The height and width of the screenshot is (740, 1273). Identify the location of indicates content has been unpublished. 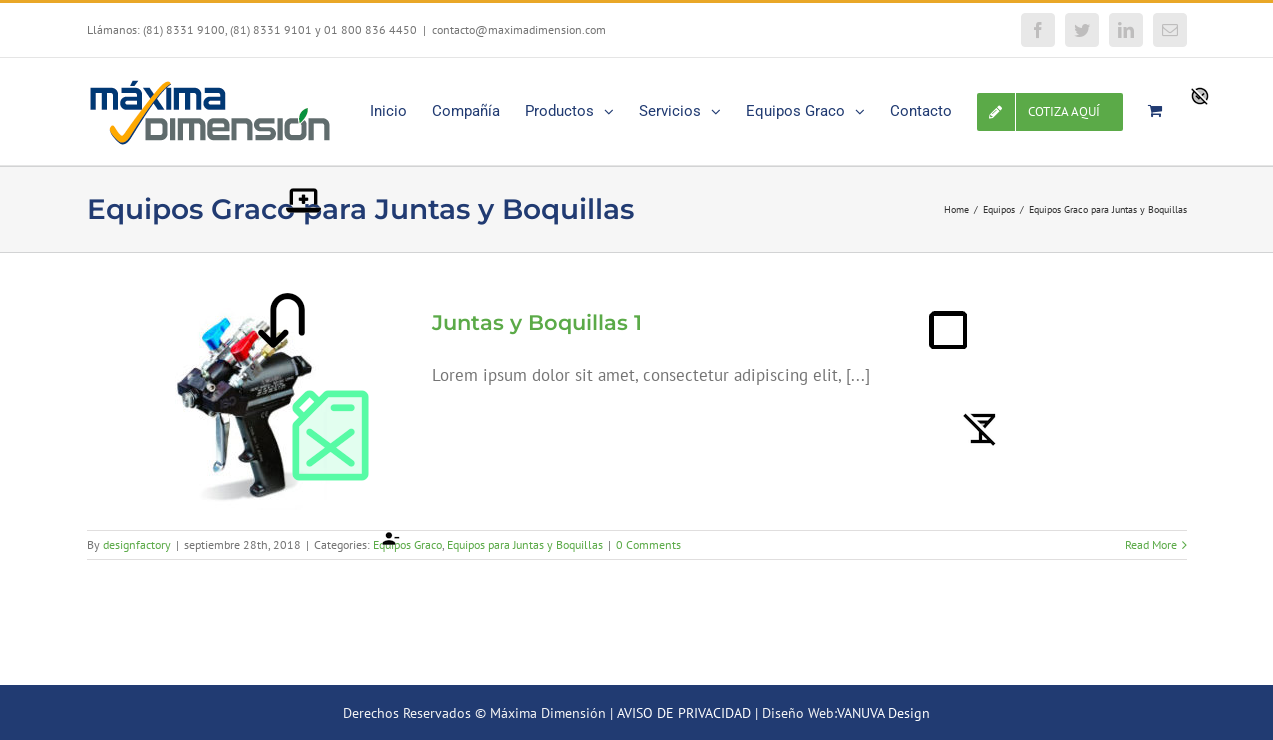
(1200, 96).